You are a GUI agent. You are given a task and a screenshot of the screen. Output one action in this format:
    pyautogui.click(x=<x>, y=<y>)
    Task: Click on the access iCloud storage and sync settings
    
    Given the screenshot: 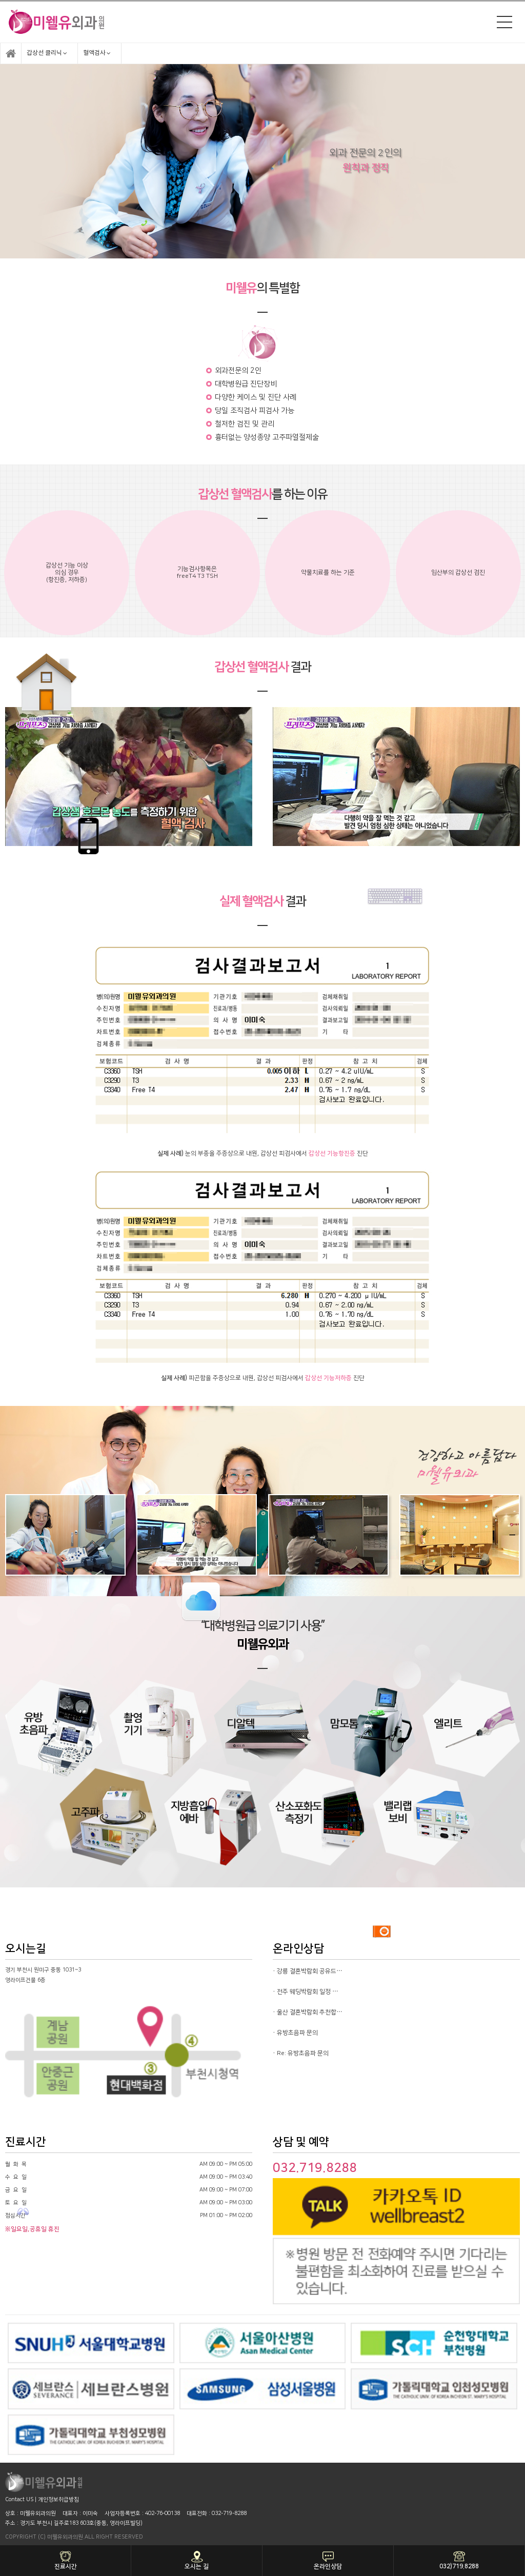 What is the action you would take?
    pyautogui.click(x=201, y=1601)
    